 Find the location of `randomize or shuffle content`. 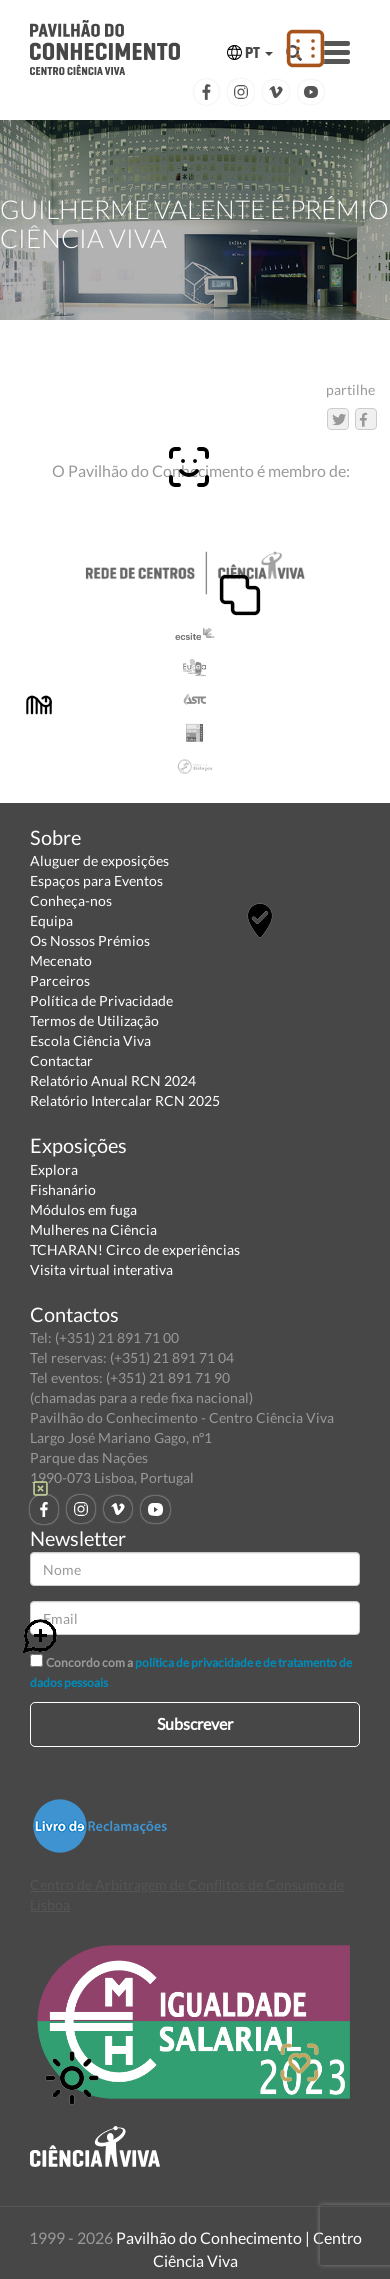

randomize or shuffle content is located at coordinates (305, 48).